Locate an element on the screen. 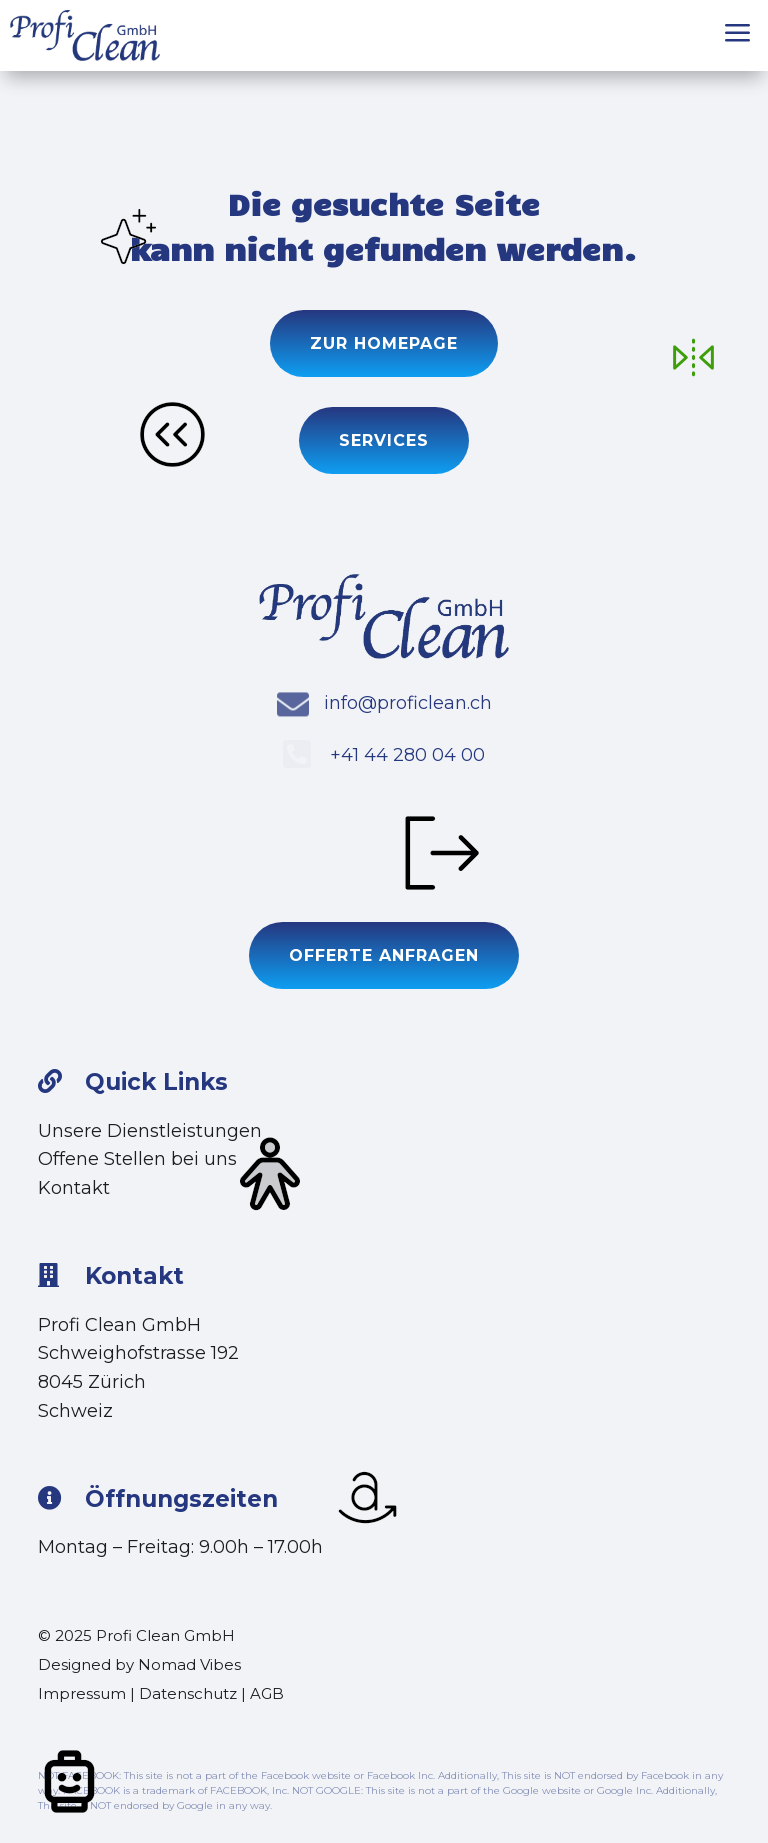 The width and height of the screenshot is (768, 1843). sign out of your account is located at coordinates (439, 853).